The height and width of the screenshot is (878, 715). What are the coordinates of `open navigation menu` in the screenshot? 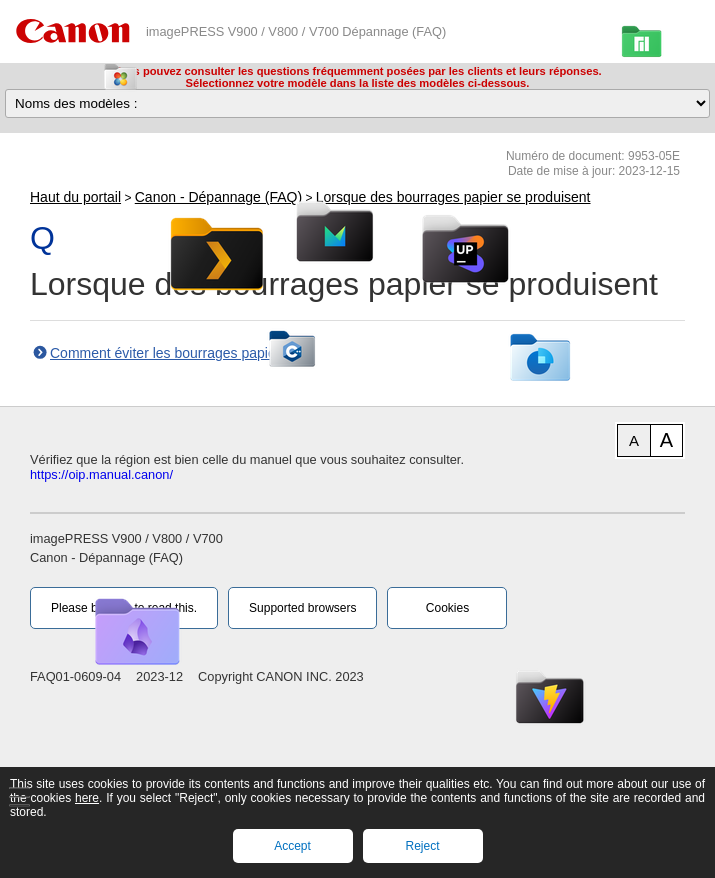 It's located at (19, 797).